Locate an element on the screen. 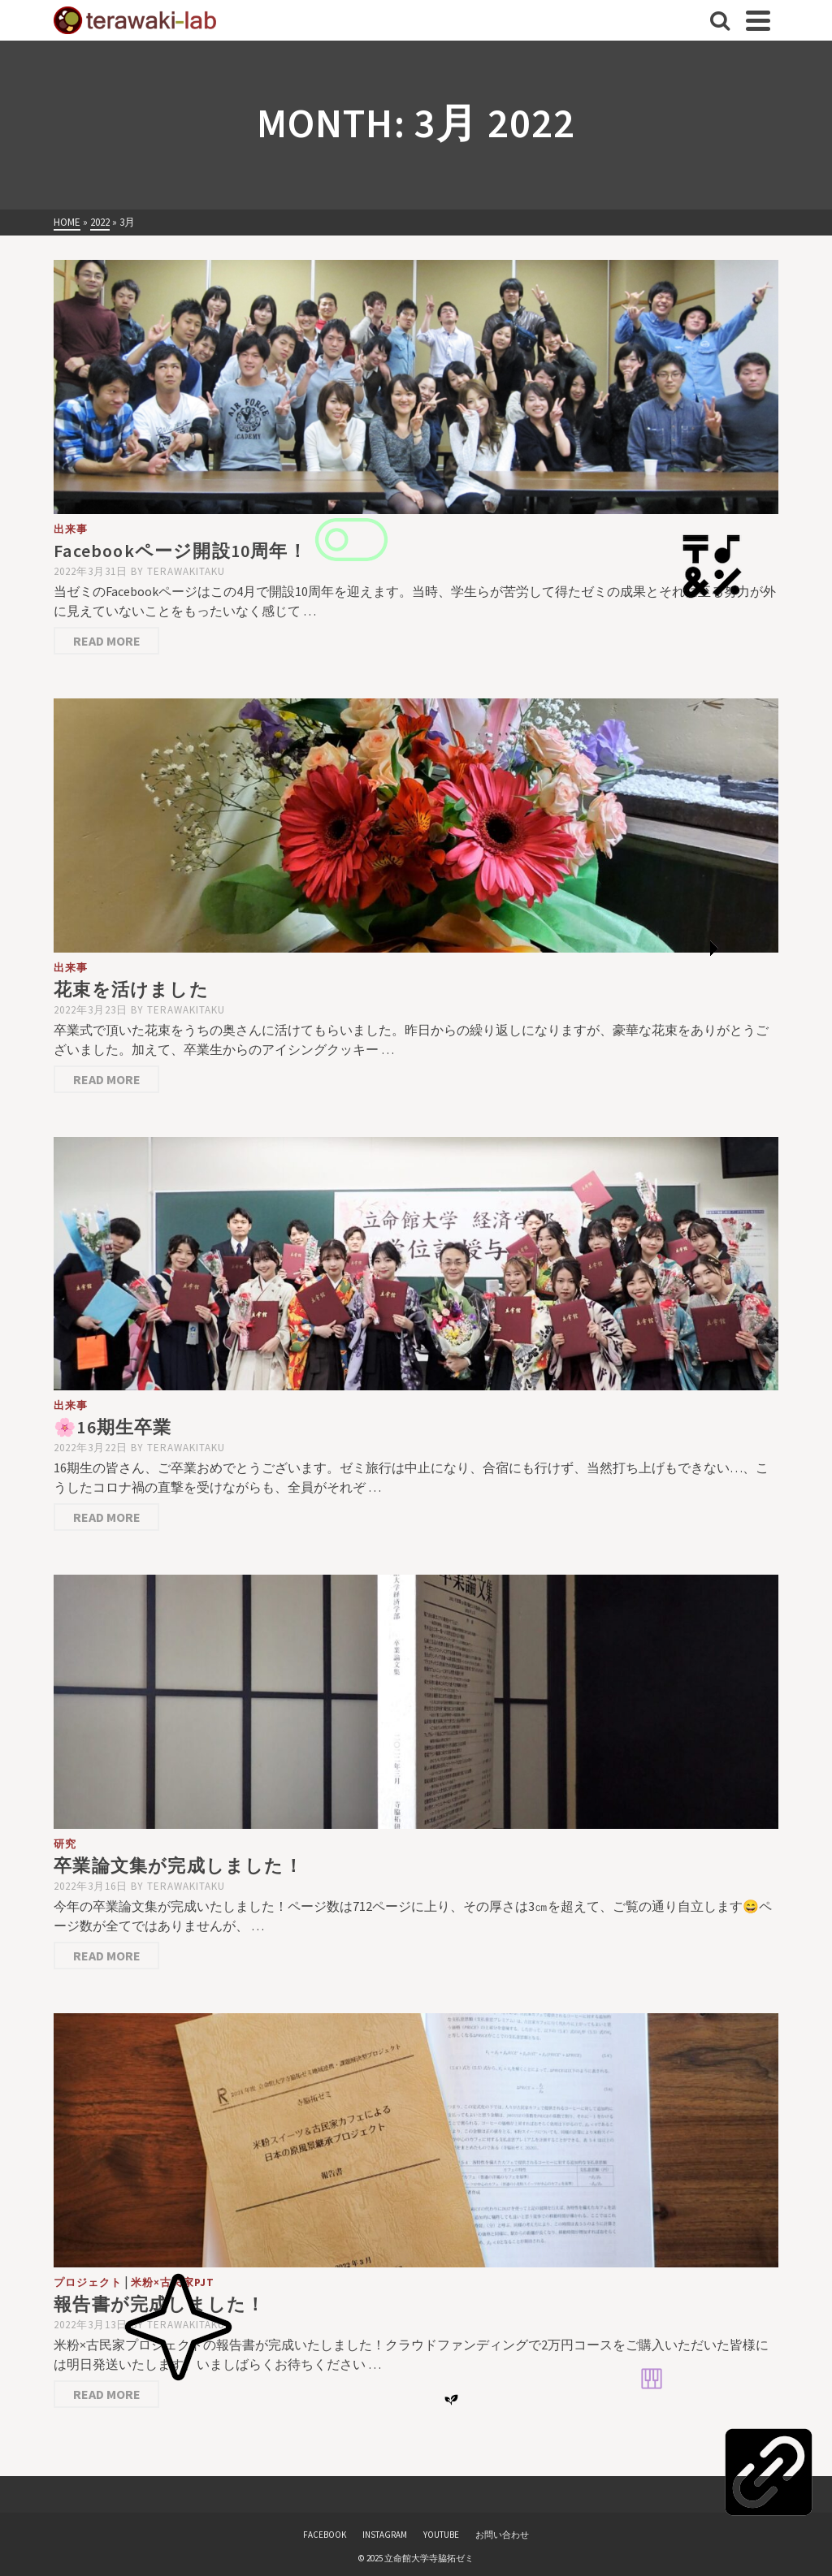 Image resolution: width=832 pixels, height=2576 pixels. copy link to clipboard is located at coordinates (769, 2472).